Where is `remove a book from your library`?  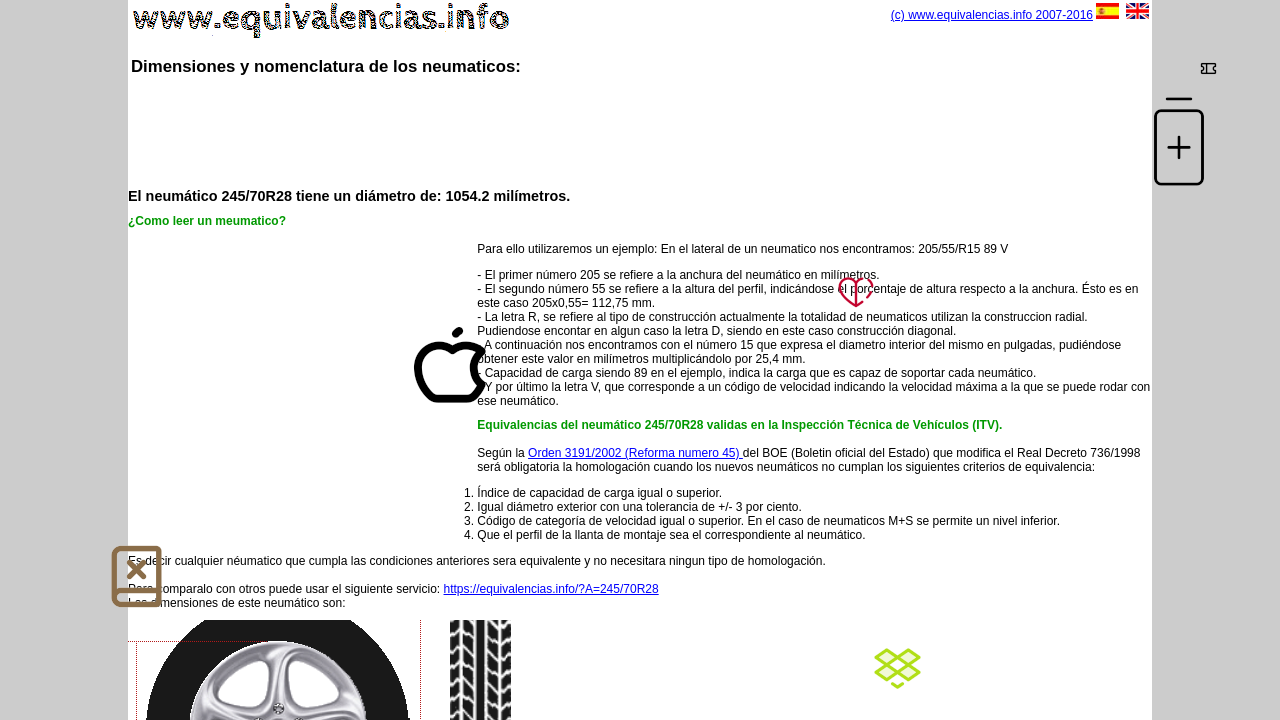 remove a book from your library is located at coordinates (136, 576).